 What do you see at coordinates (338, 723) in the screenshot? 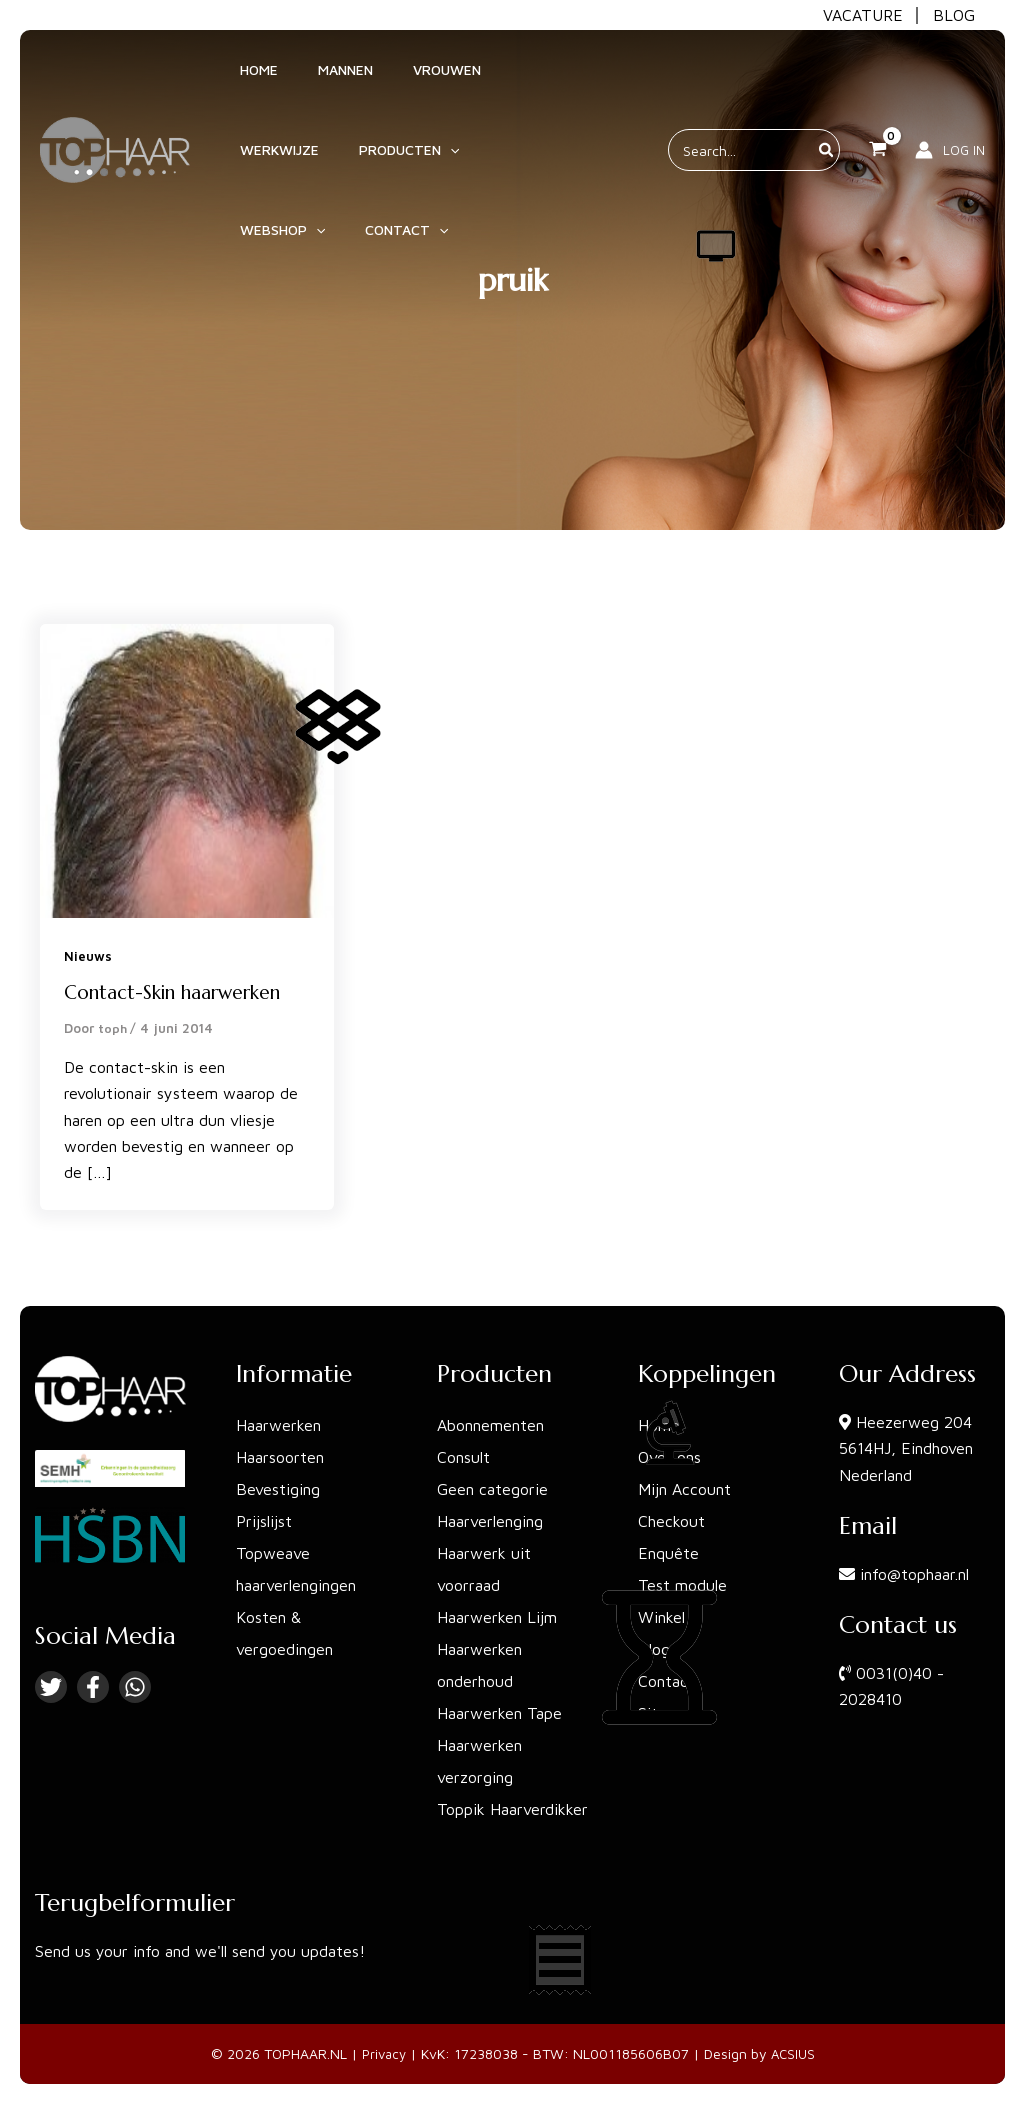
I see `open dropbox cloud storage` at bounding box center [338, 723].